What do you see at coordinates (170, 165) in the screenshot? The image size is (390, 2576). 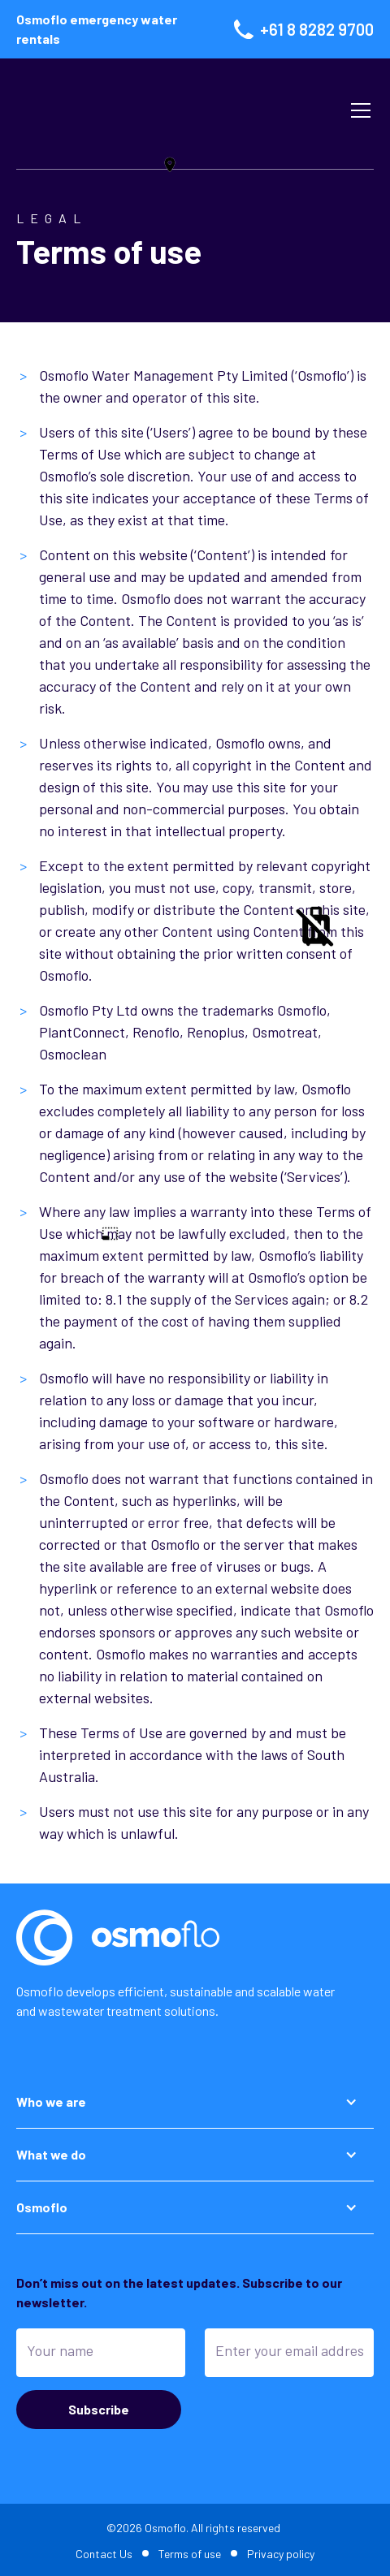 I see `view current location on map` at bounding box center [170, 165].